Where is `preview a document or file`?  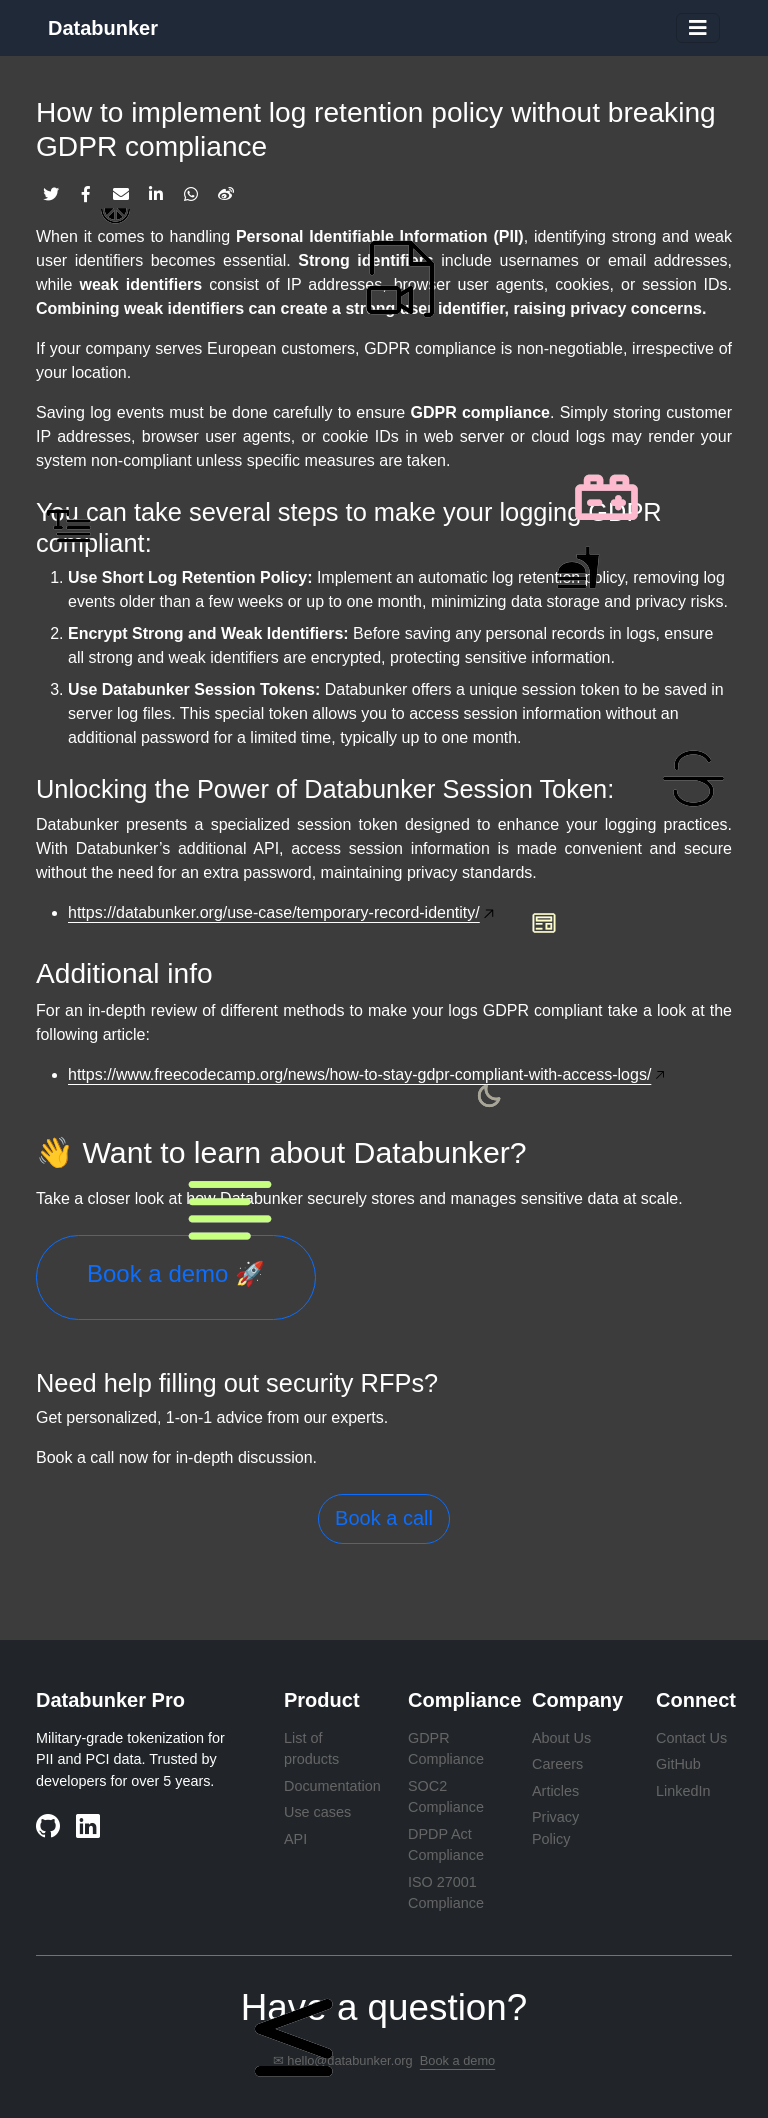
preview a document or file is located at coordinates (544, 923).